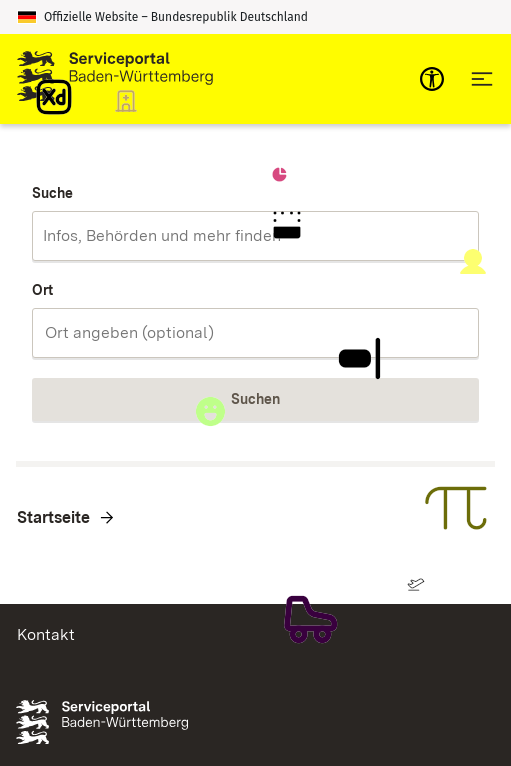  Describe the element at coordinates (287, 225) in the screenshot. I see `align content to bottom of container` at that location.